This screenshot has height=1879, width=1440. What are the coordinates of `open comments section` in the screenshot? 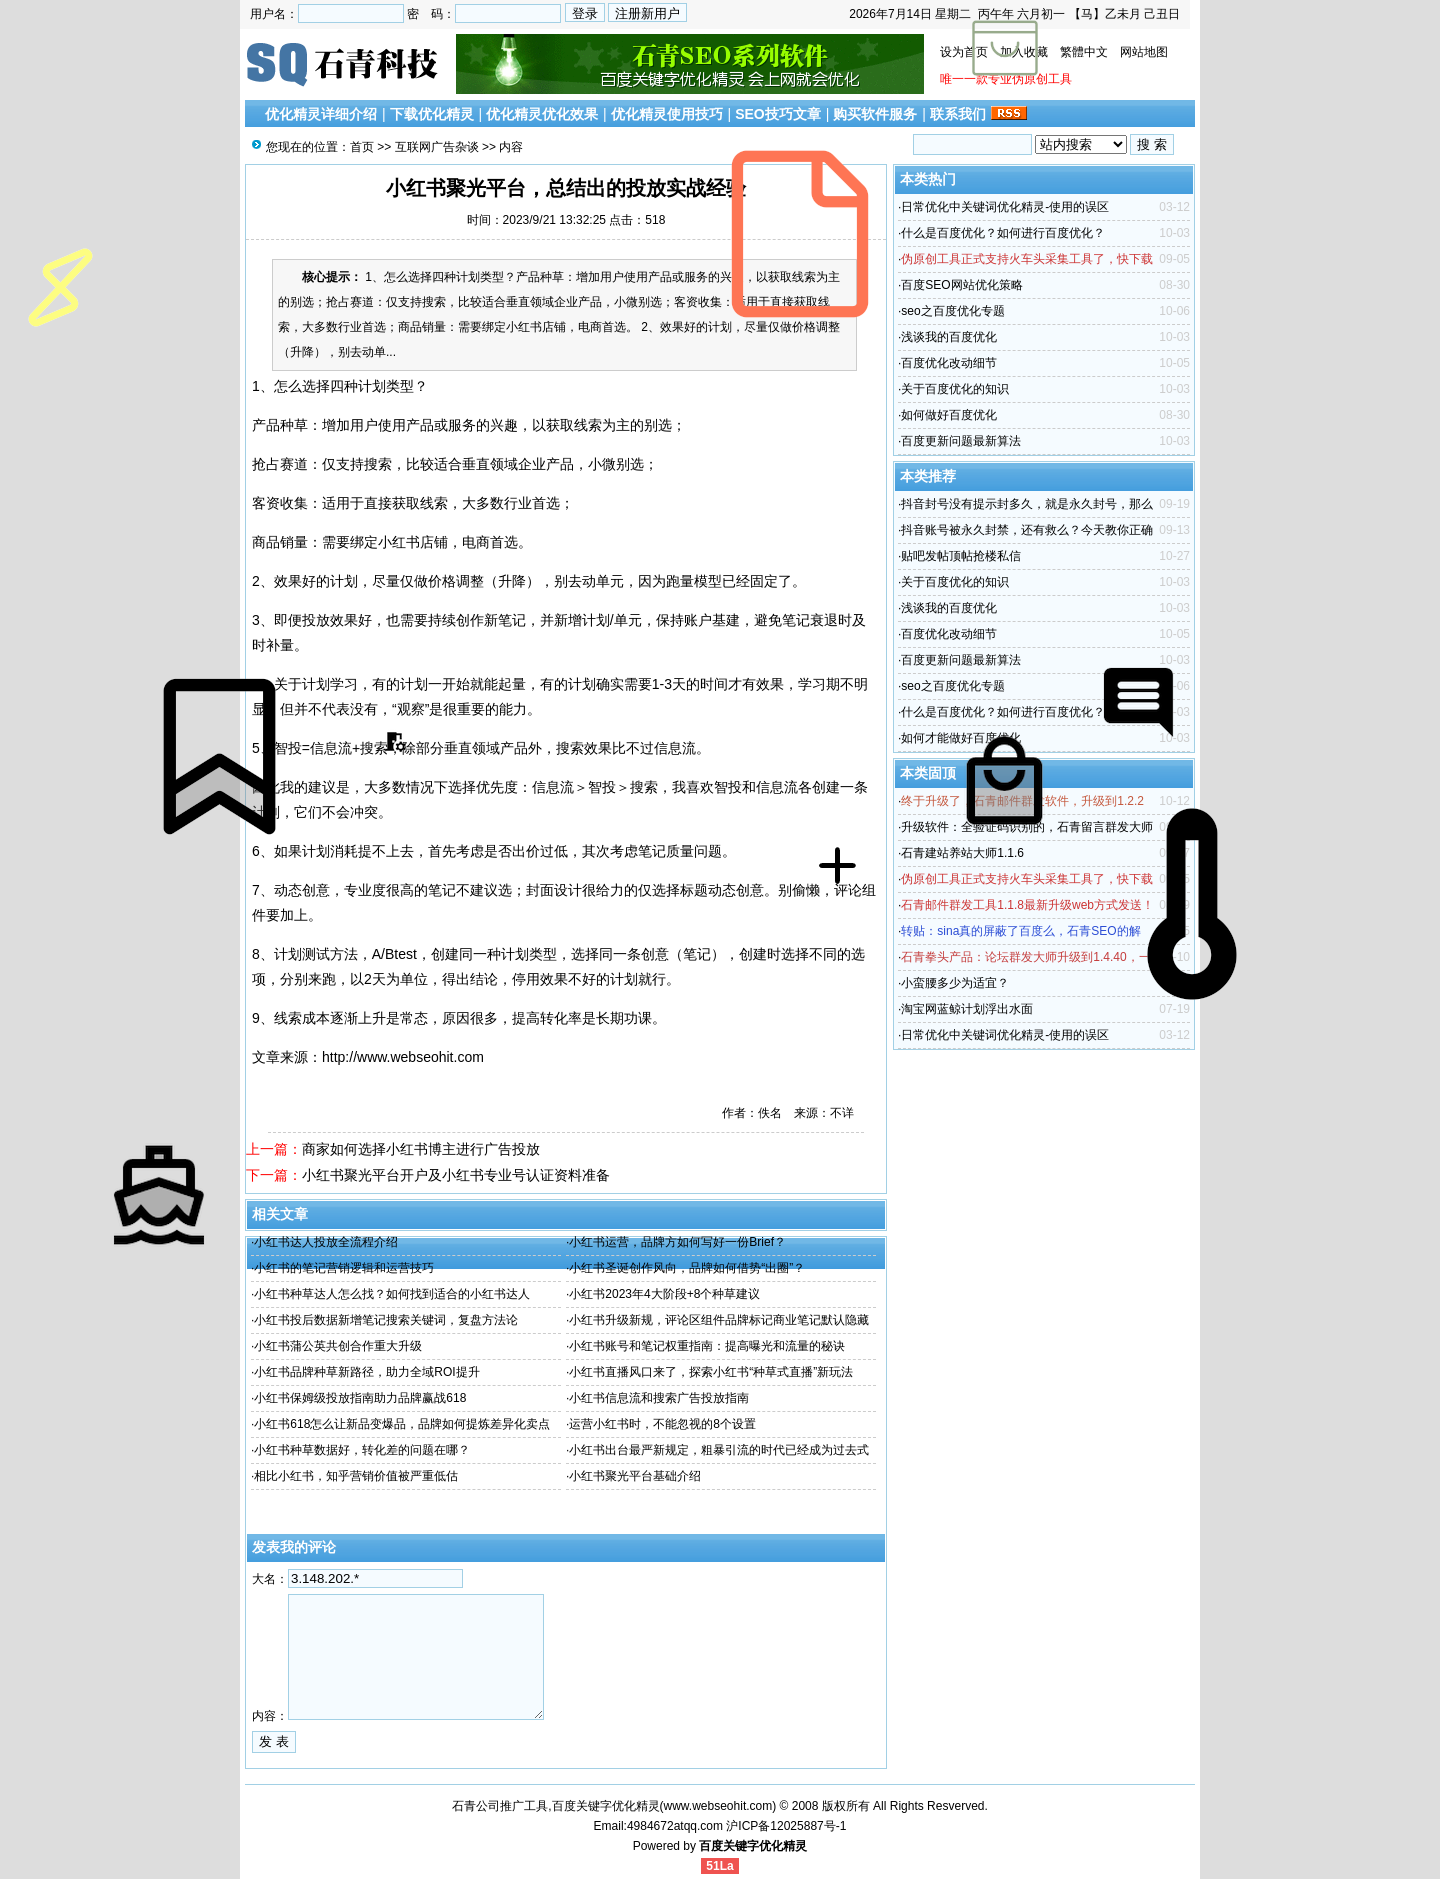 It's located at (1138, 702).